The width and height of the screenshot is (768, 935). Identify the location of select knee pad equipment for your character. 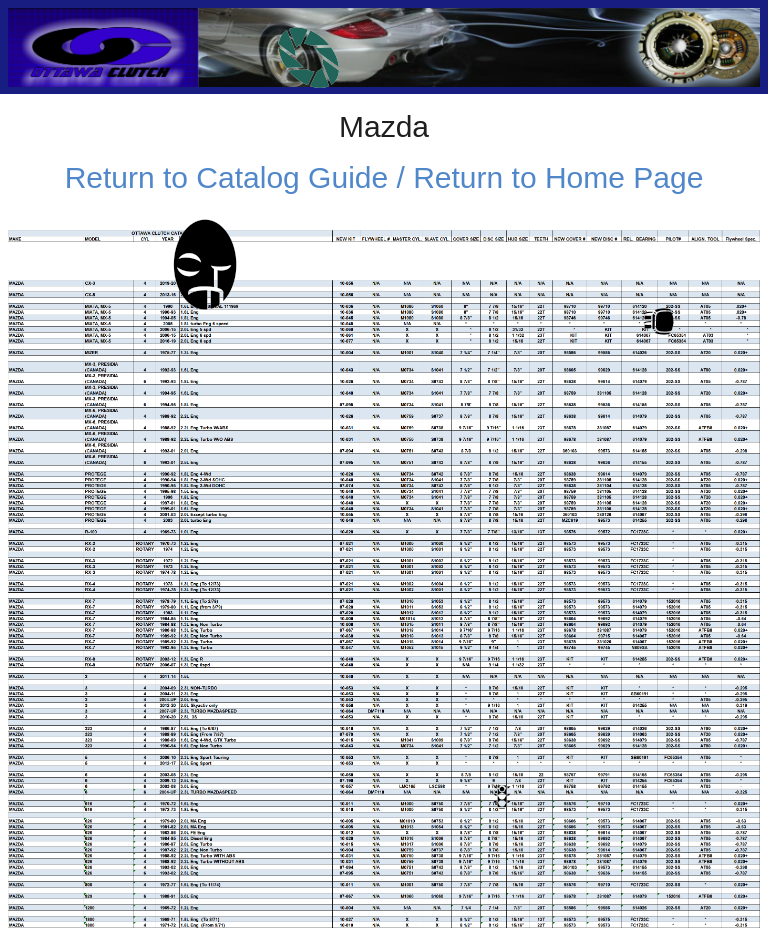
(658, 321).